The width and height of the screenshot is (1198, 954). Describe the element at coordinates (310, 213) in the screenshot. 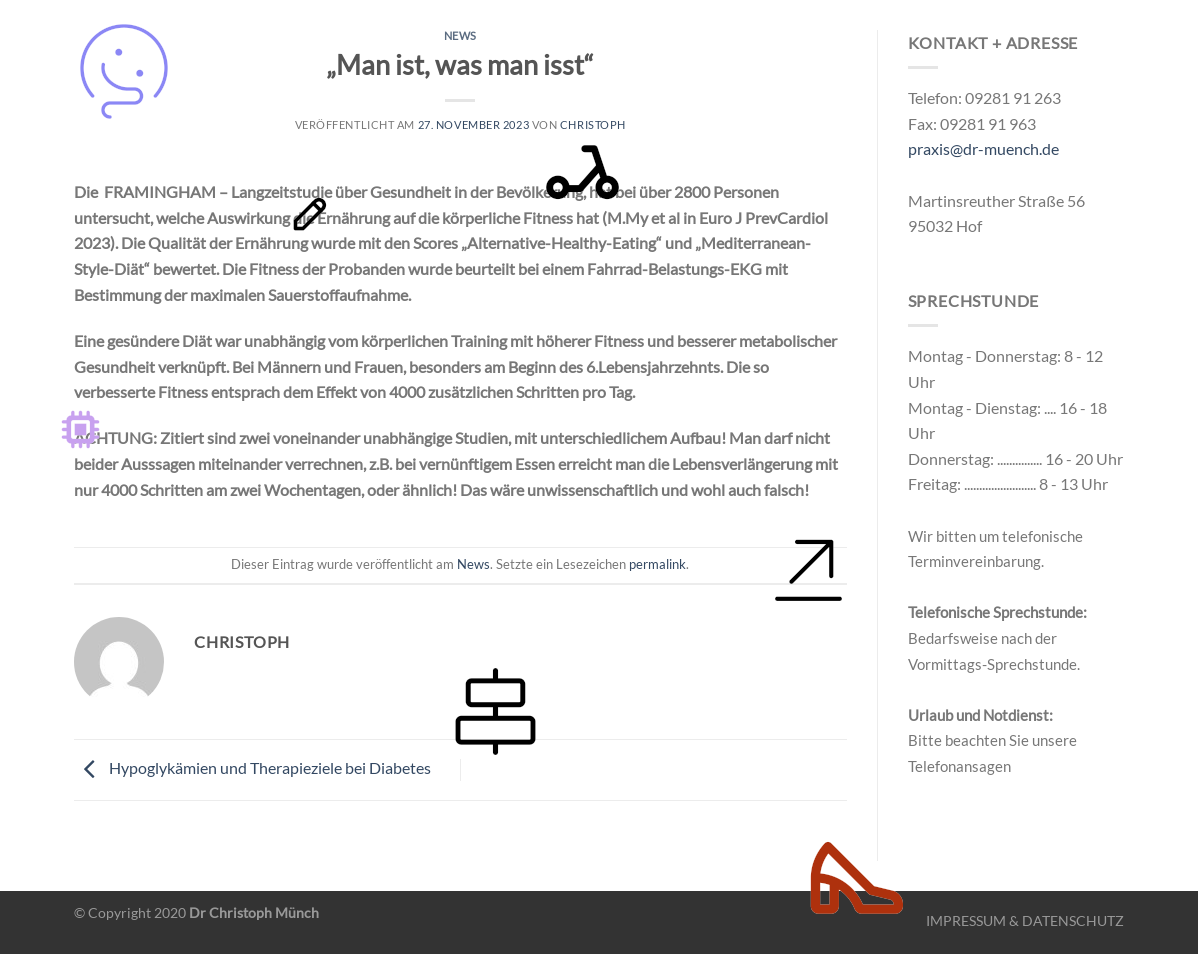

I see `edit content or text` at that location.